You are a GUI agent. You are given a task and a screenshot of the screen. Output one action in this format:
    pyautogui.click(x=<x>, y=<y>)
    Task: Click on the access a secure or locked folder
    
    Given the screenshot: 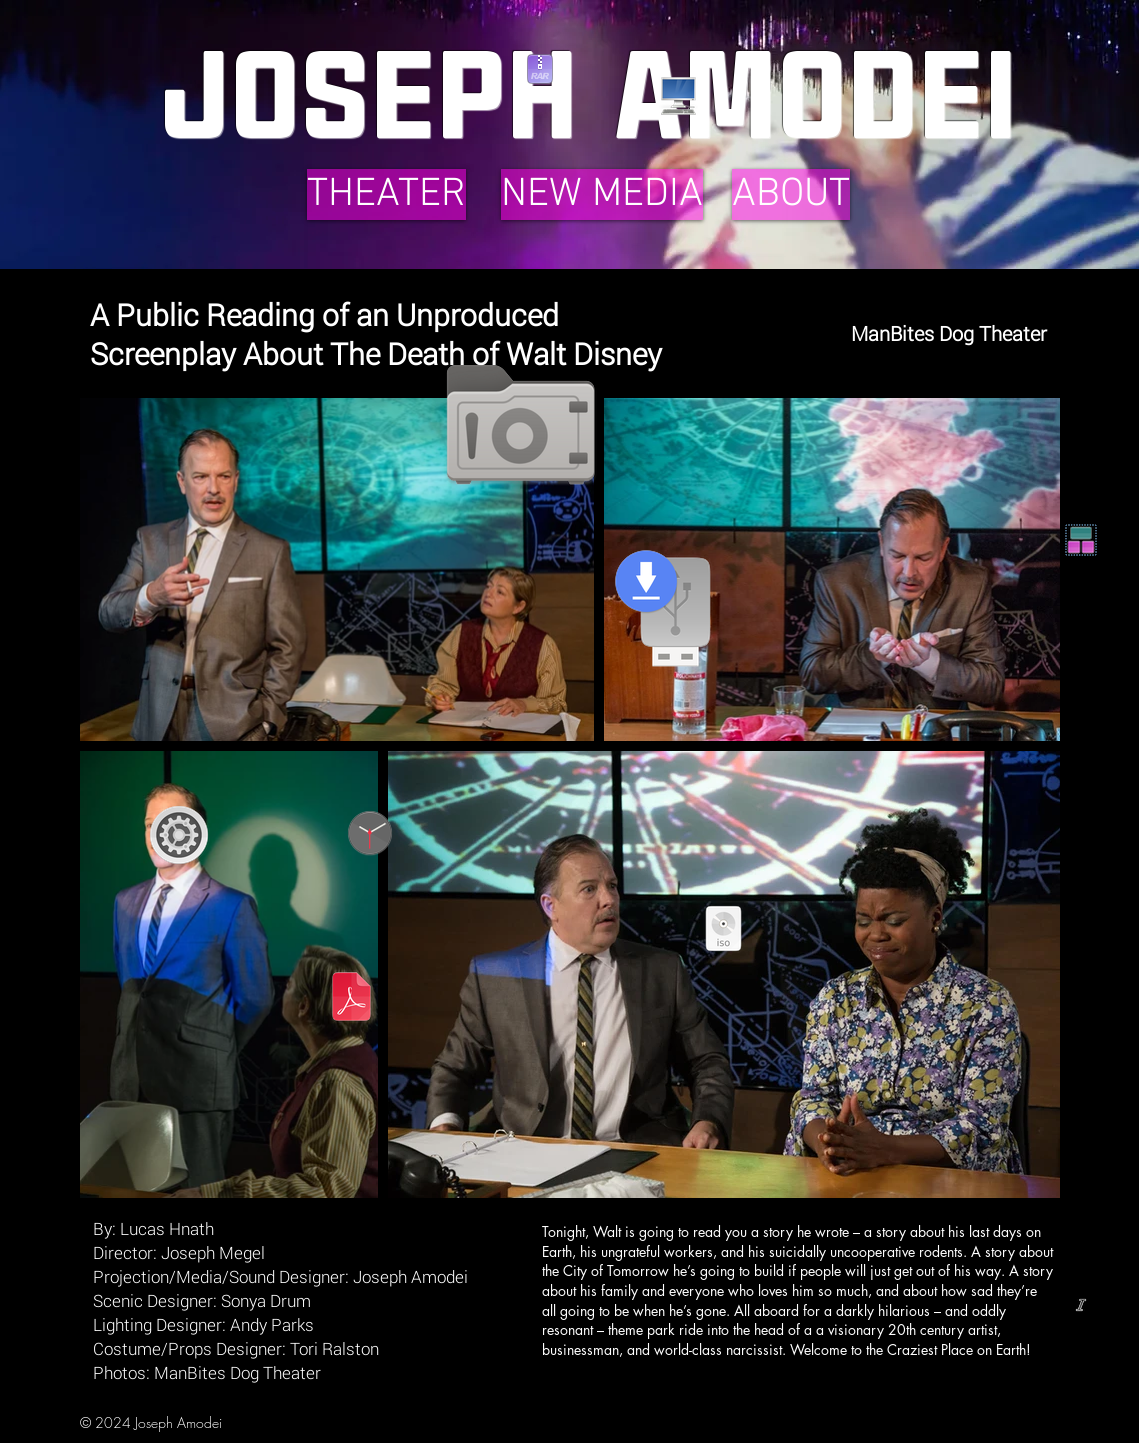 What is the action you would take?
    pyautogui.click(x=520, y=427)
    